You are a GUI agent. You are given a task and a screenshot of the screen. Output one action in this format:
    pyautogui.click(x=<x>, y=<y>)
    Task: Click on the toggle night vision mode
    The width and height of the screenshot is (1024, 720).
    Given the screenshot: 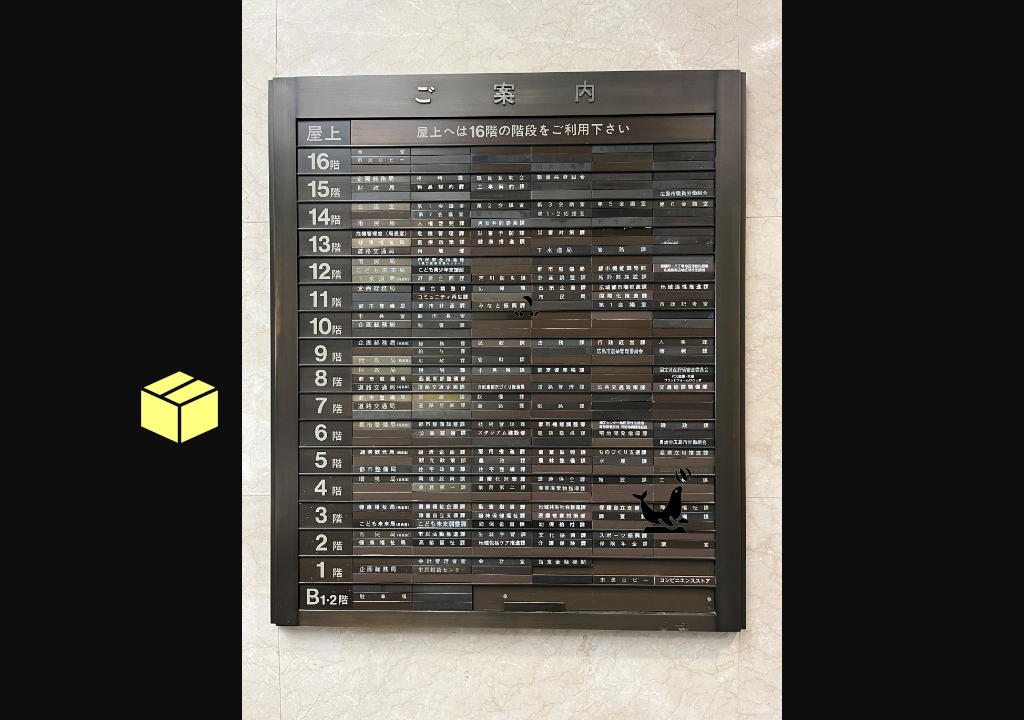 What is the action you would take?
    pyautogui.click(x=526, y=307)
    